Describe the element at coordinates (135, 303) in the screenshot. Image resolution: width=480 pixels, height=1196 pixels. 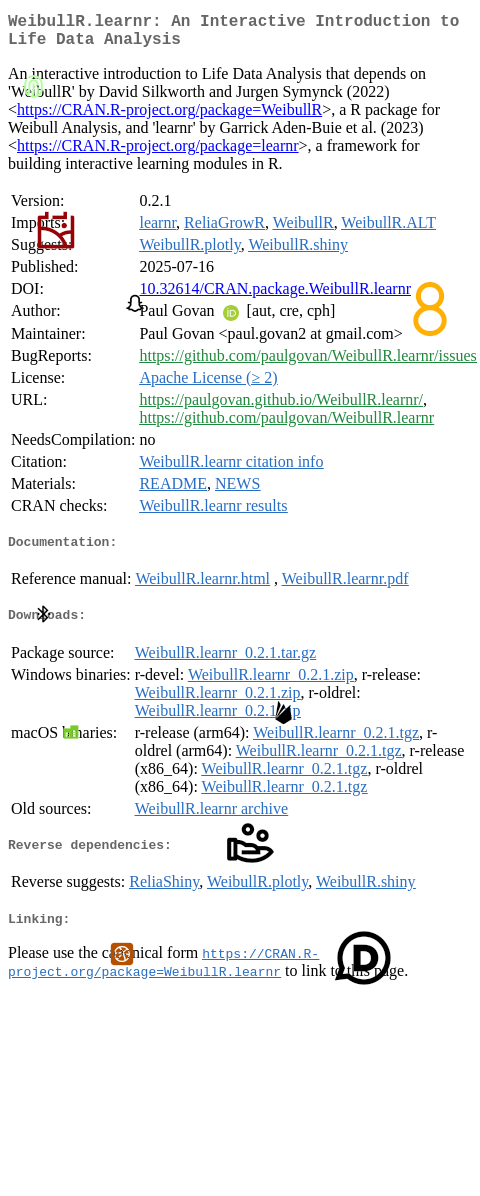
I see `open snapchat` at that location.